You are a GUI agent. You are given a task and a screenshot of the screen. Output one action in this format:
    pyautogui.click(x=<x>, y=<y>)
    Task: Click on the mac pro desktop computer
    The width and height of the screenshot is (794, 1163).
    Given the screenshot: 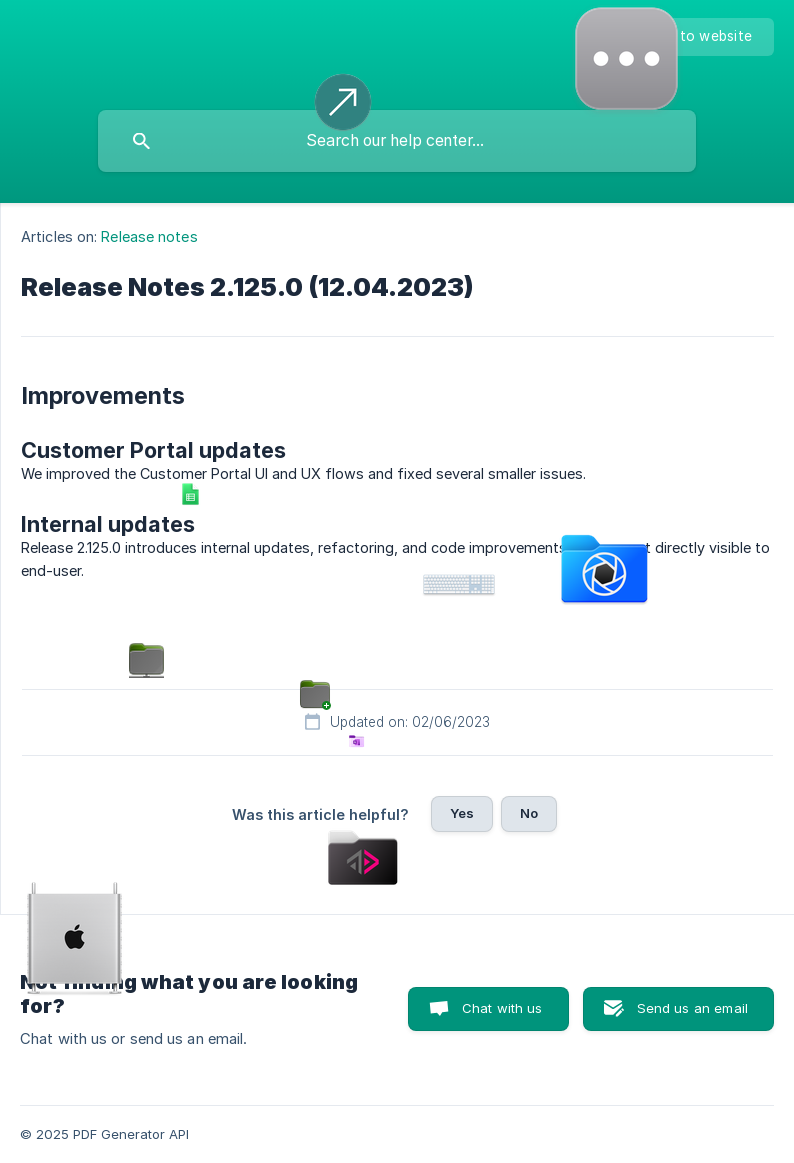 What is the action you would take?
    pyautogui.click(x=74, y=939)
    